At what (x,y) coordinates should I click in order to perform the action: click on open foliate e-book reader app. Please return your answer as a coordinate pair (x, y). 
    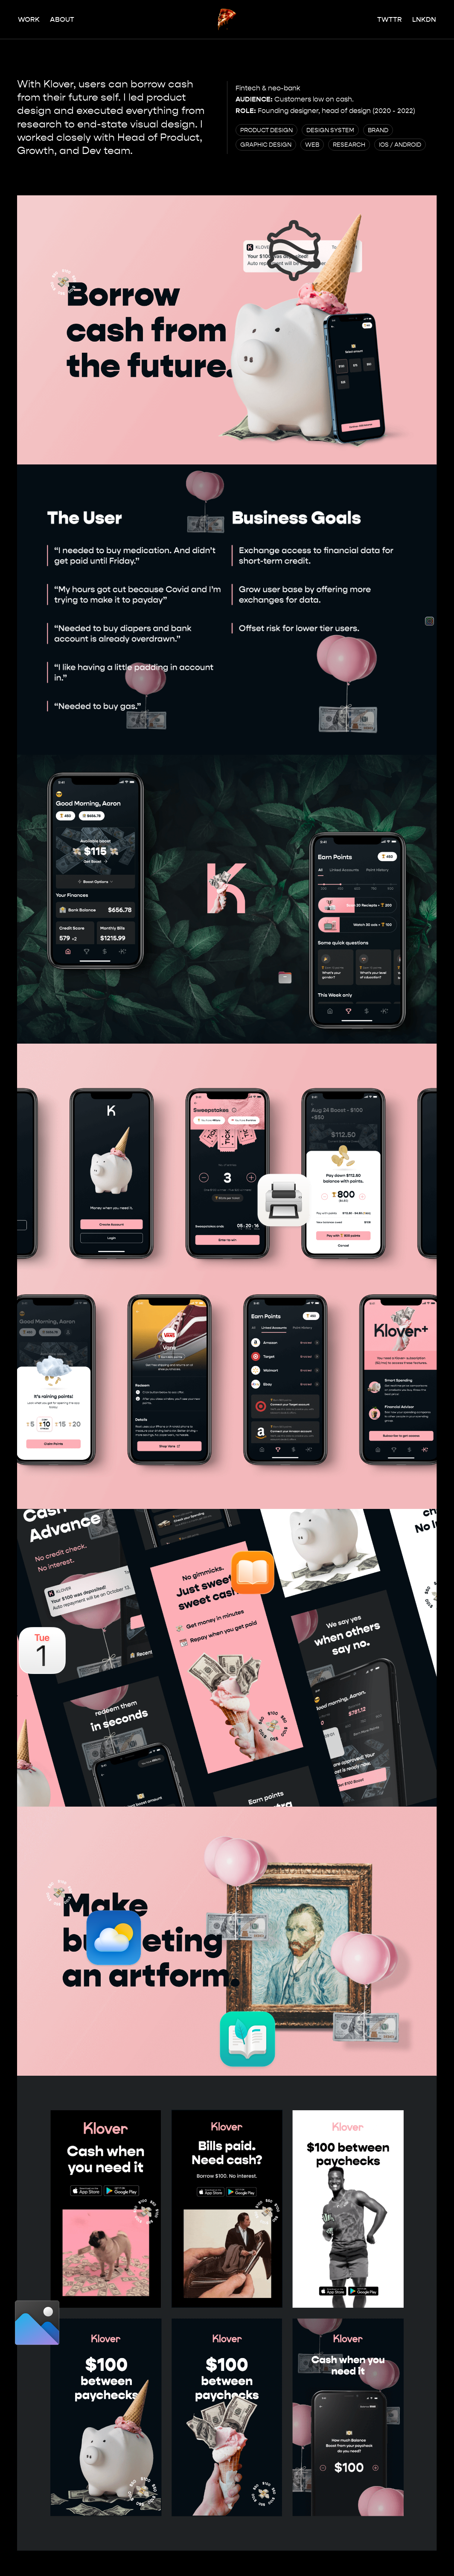
    Looking at the image, I should click on (247, 2039).